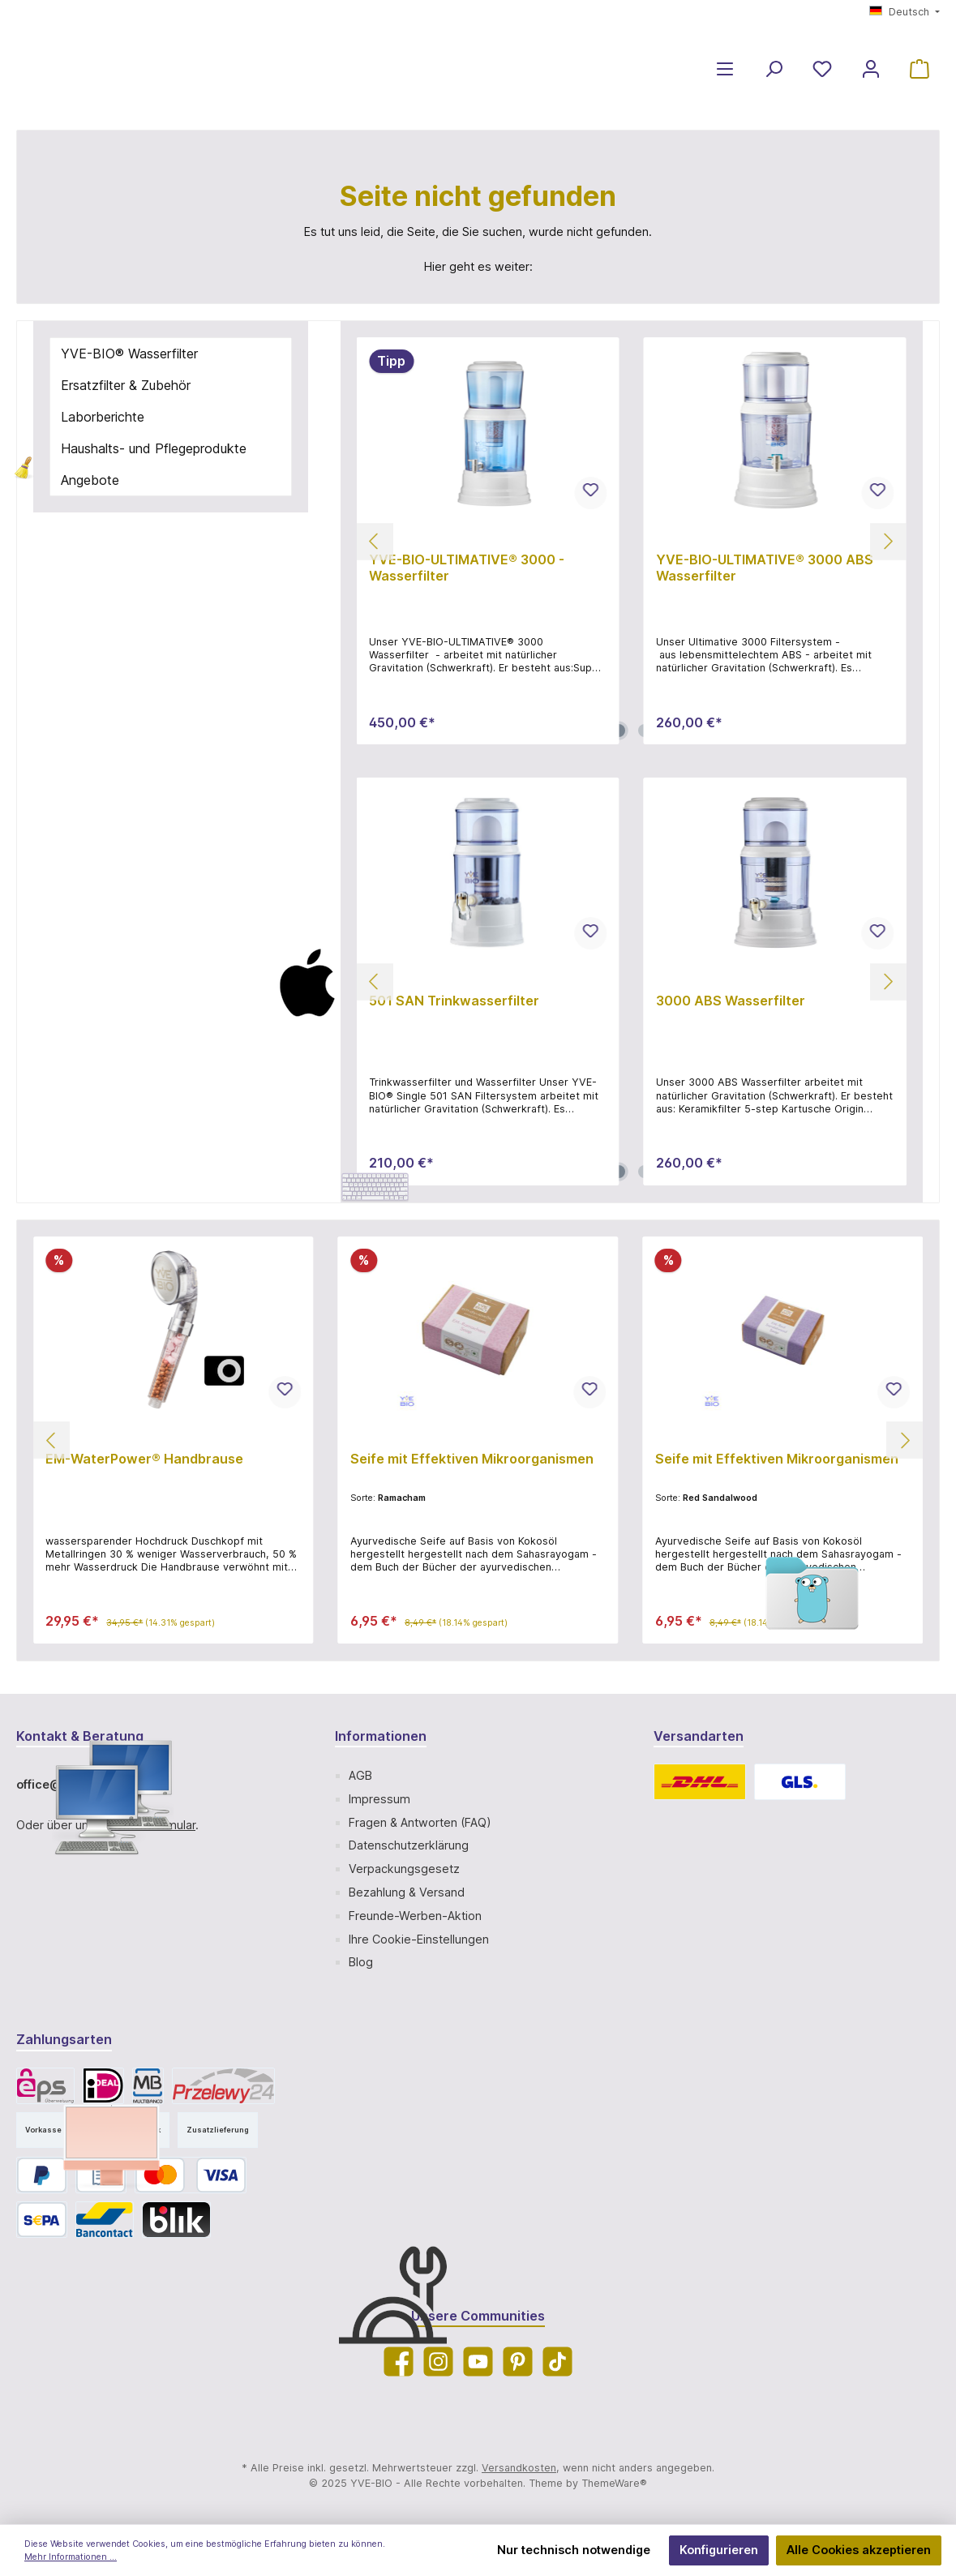 Image resolution: width=956 pixels, height=2576 pixels. I want to click on ipod shuffle device in sidebar, so click(224, 1369).